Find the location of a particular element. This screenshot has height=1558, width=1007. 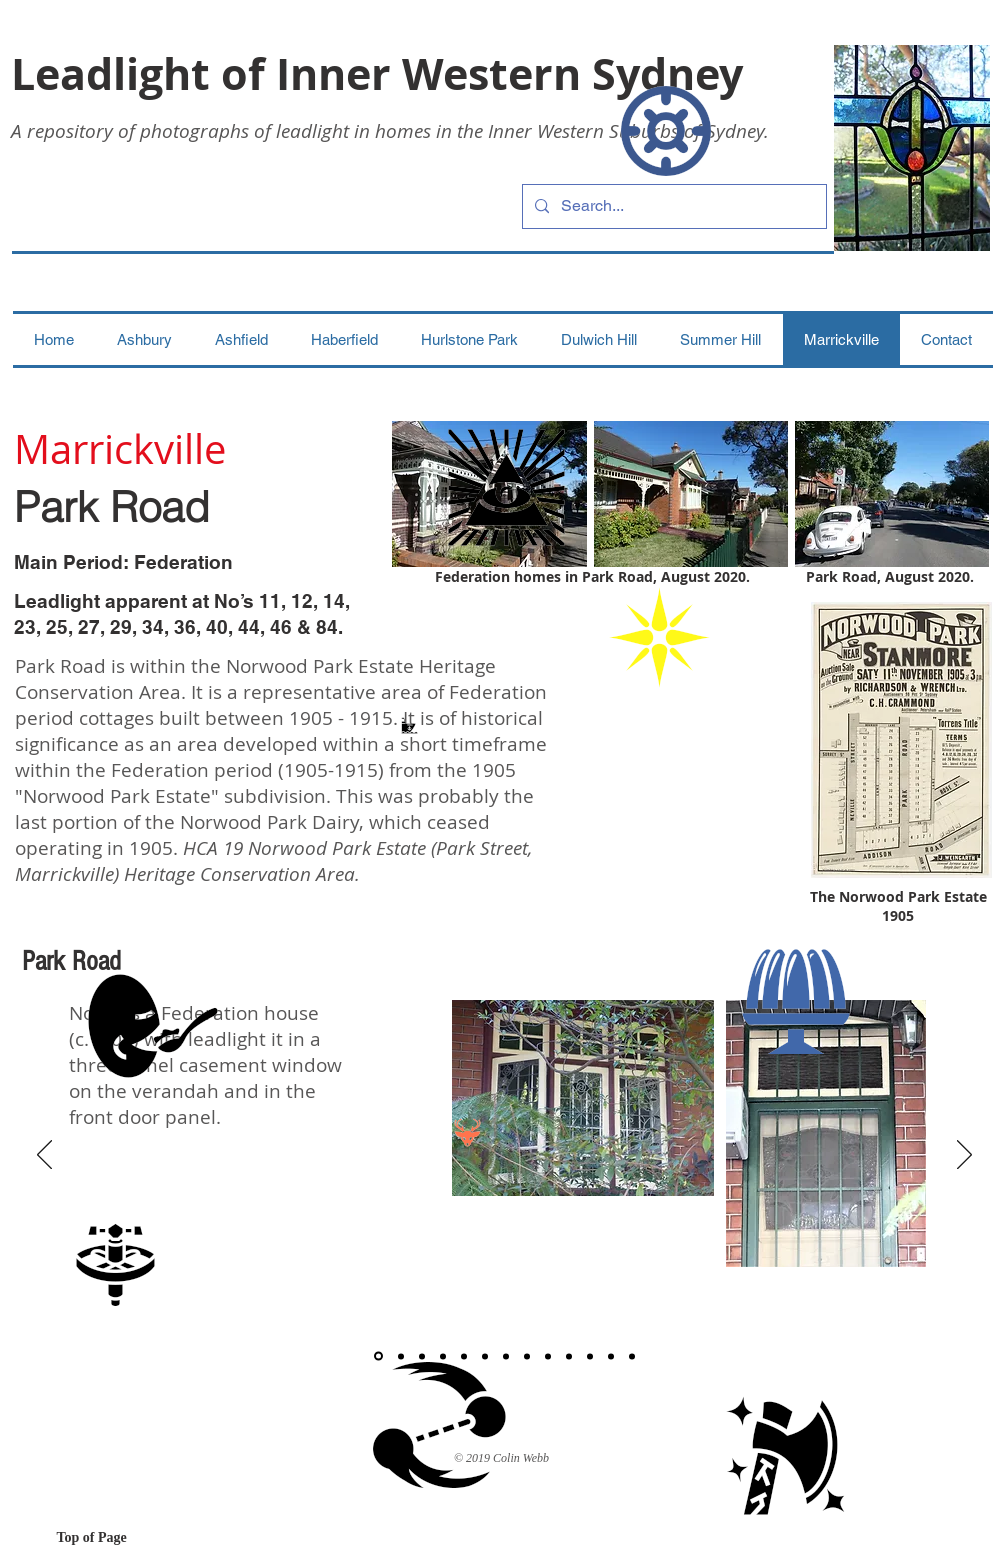

access naval or maritime game features is located at coordinates (409, 725).